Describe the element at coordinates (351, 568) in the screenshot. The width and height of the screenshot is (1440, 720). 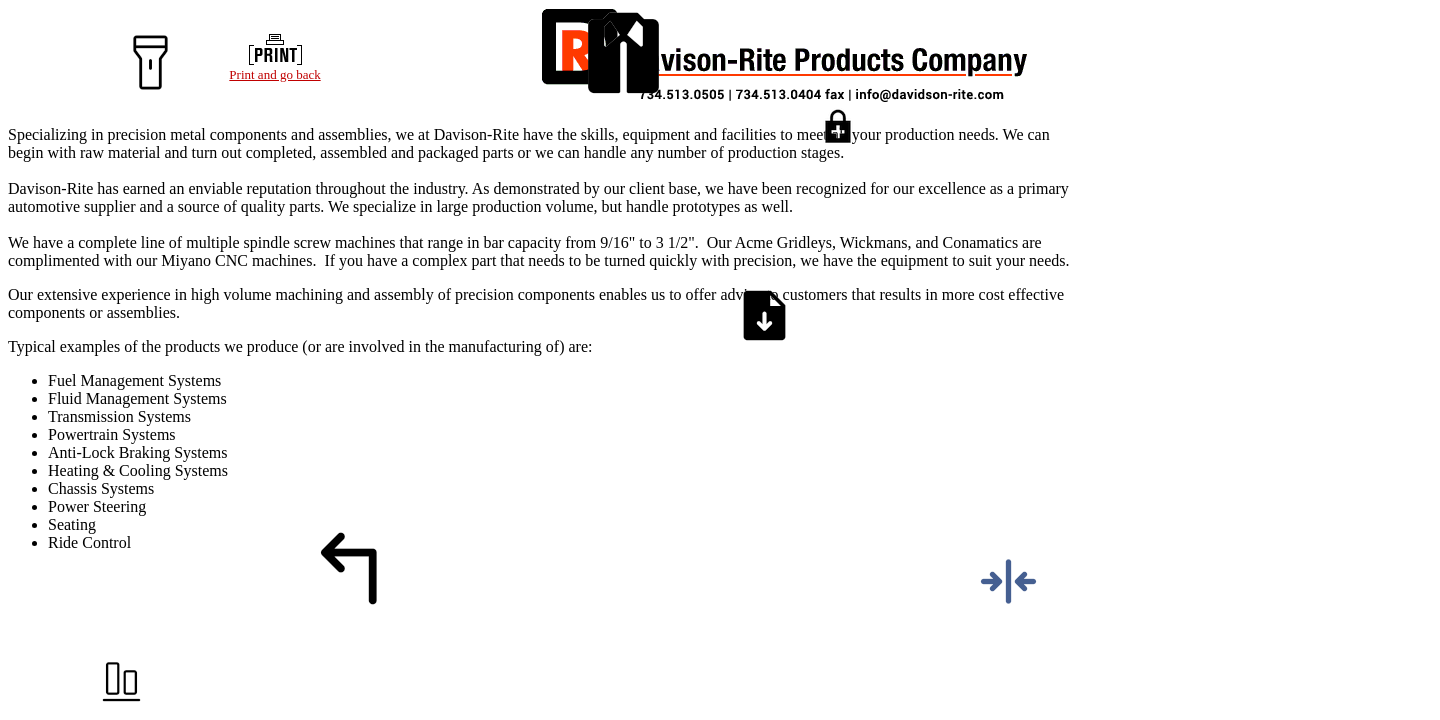
I see `undo or go back to previous action` at that location.